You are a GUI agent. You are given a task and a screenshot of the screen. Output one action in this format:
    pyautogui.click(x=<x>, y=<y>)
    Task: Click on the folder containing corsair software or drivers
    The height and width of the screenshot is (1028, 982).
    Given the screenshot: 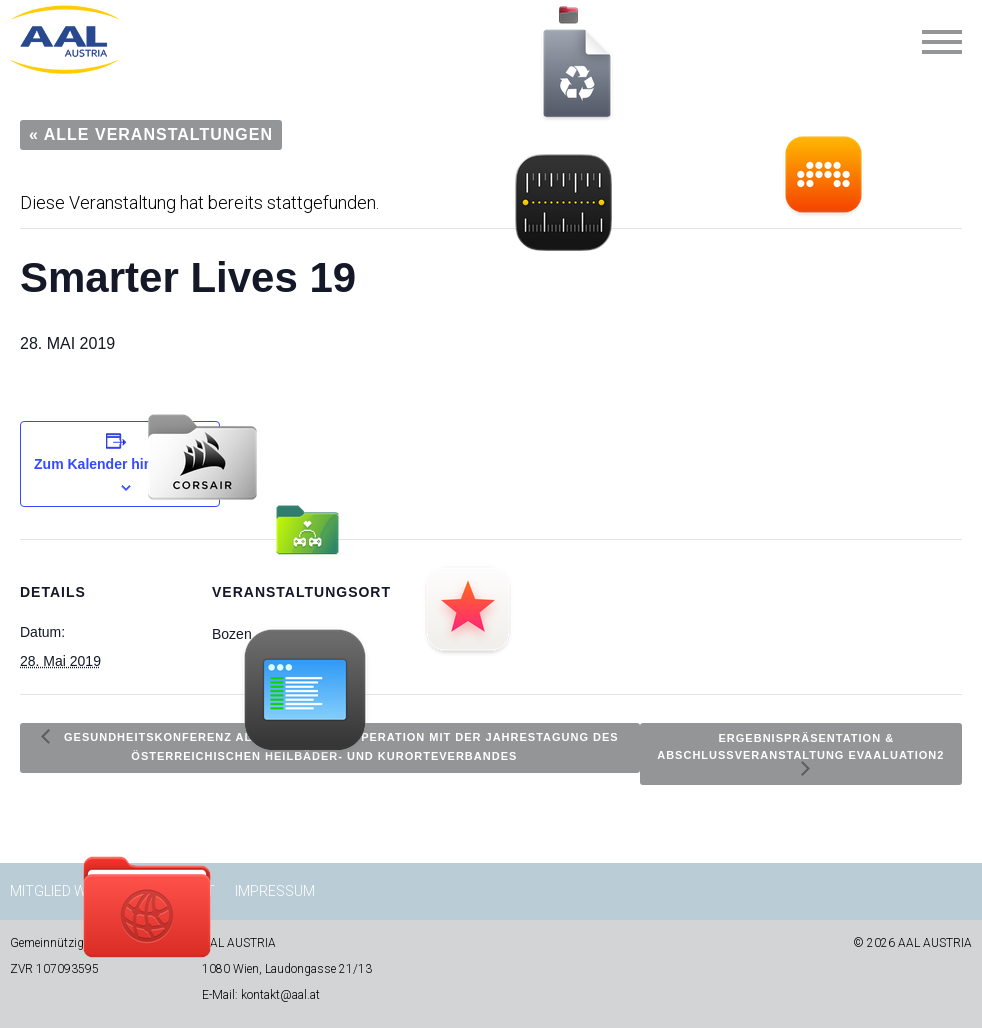 What is the action you would take?
    pyautogui.click(x=202, y=460)
    